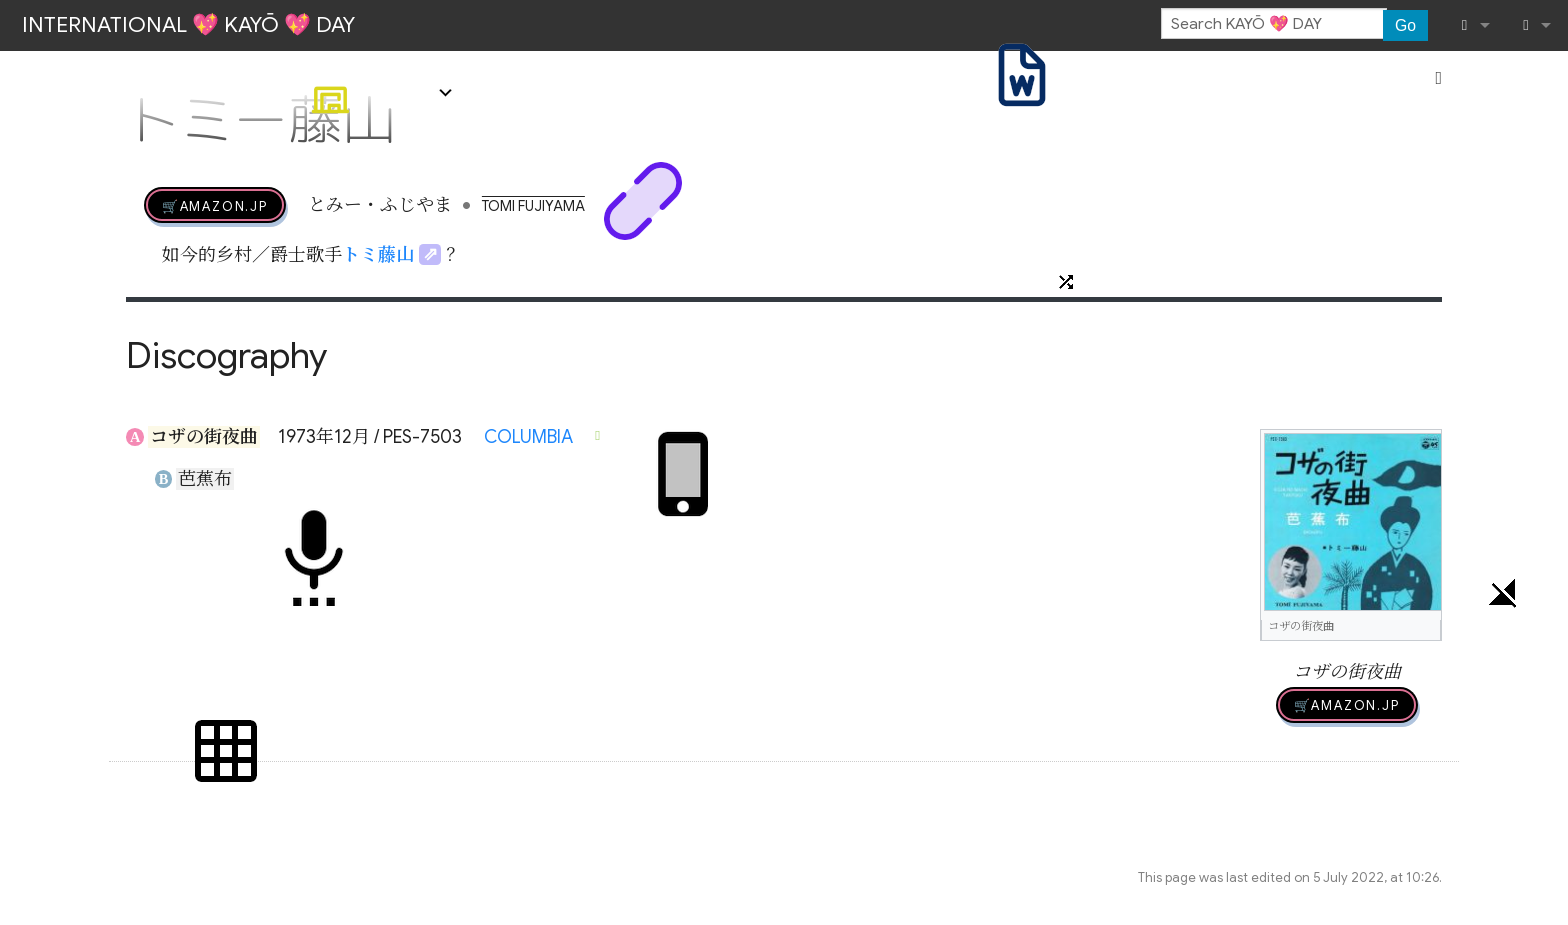 This screenshot has width=1568, height=925. Describe the element at coordinates (1022, 75) in the screenshot. I see `open a Microsoft Word document` at that location.